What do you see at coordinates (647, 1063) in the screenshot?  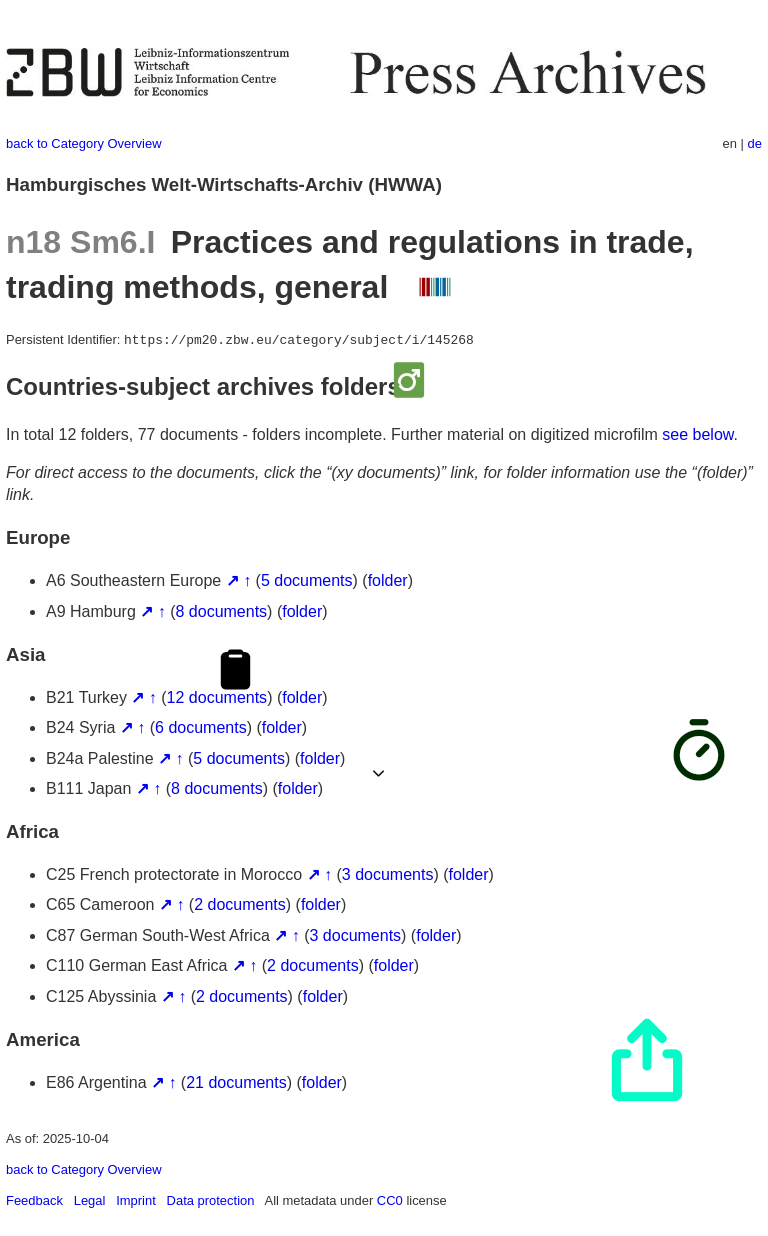 I see `export or share content to another app` at bounding box center [647, 1063].